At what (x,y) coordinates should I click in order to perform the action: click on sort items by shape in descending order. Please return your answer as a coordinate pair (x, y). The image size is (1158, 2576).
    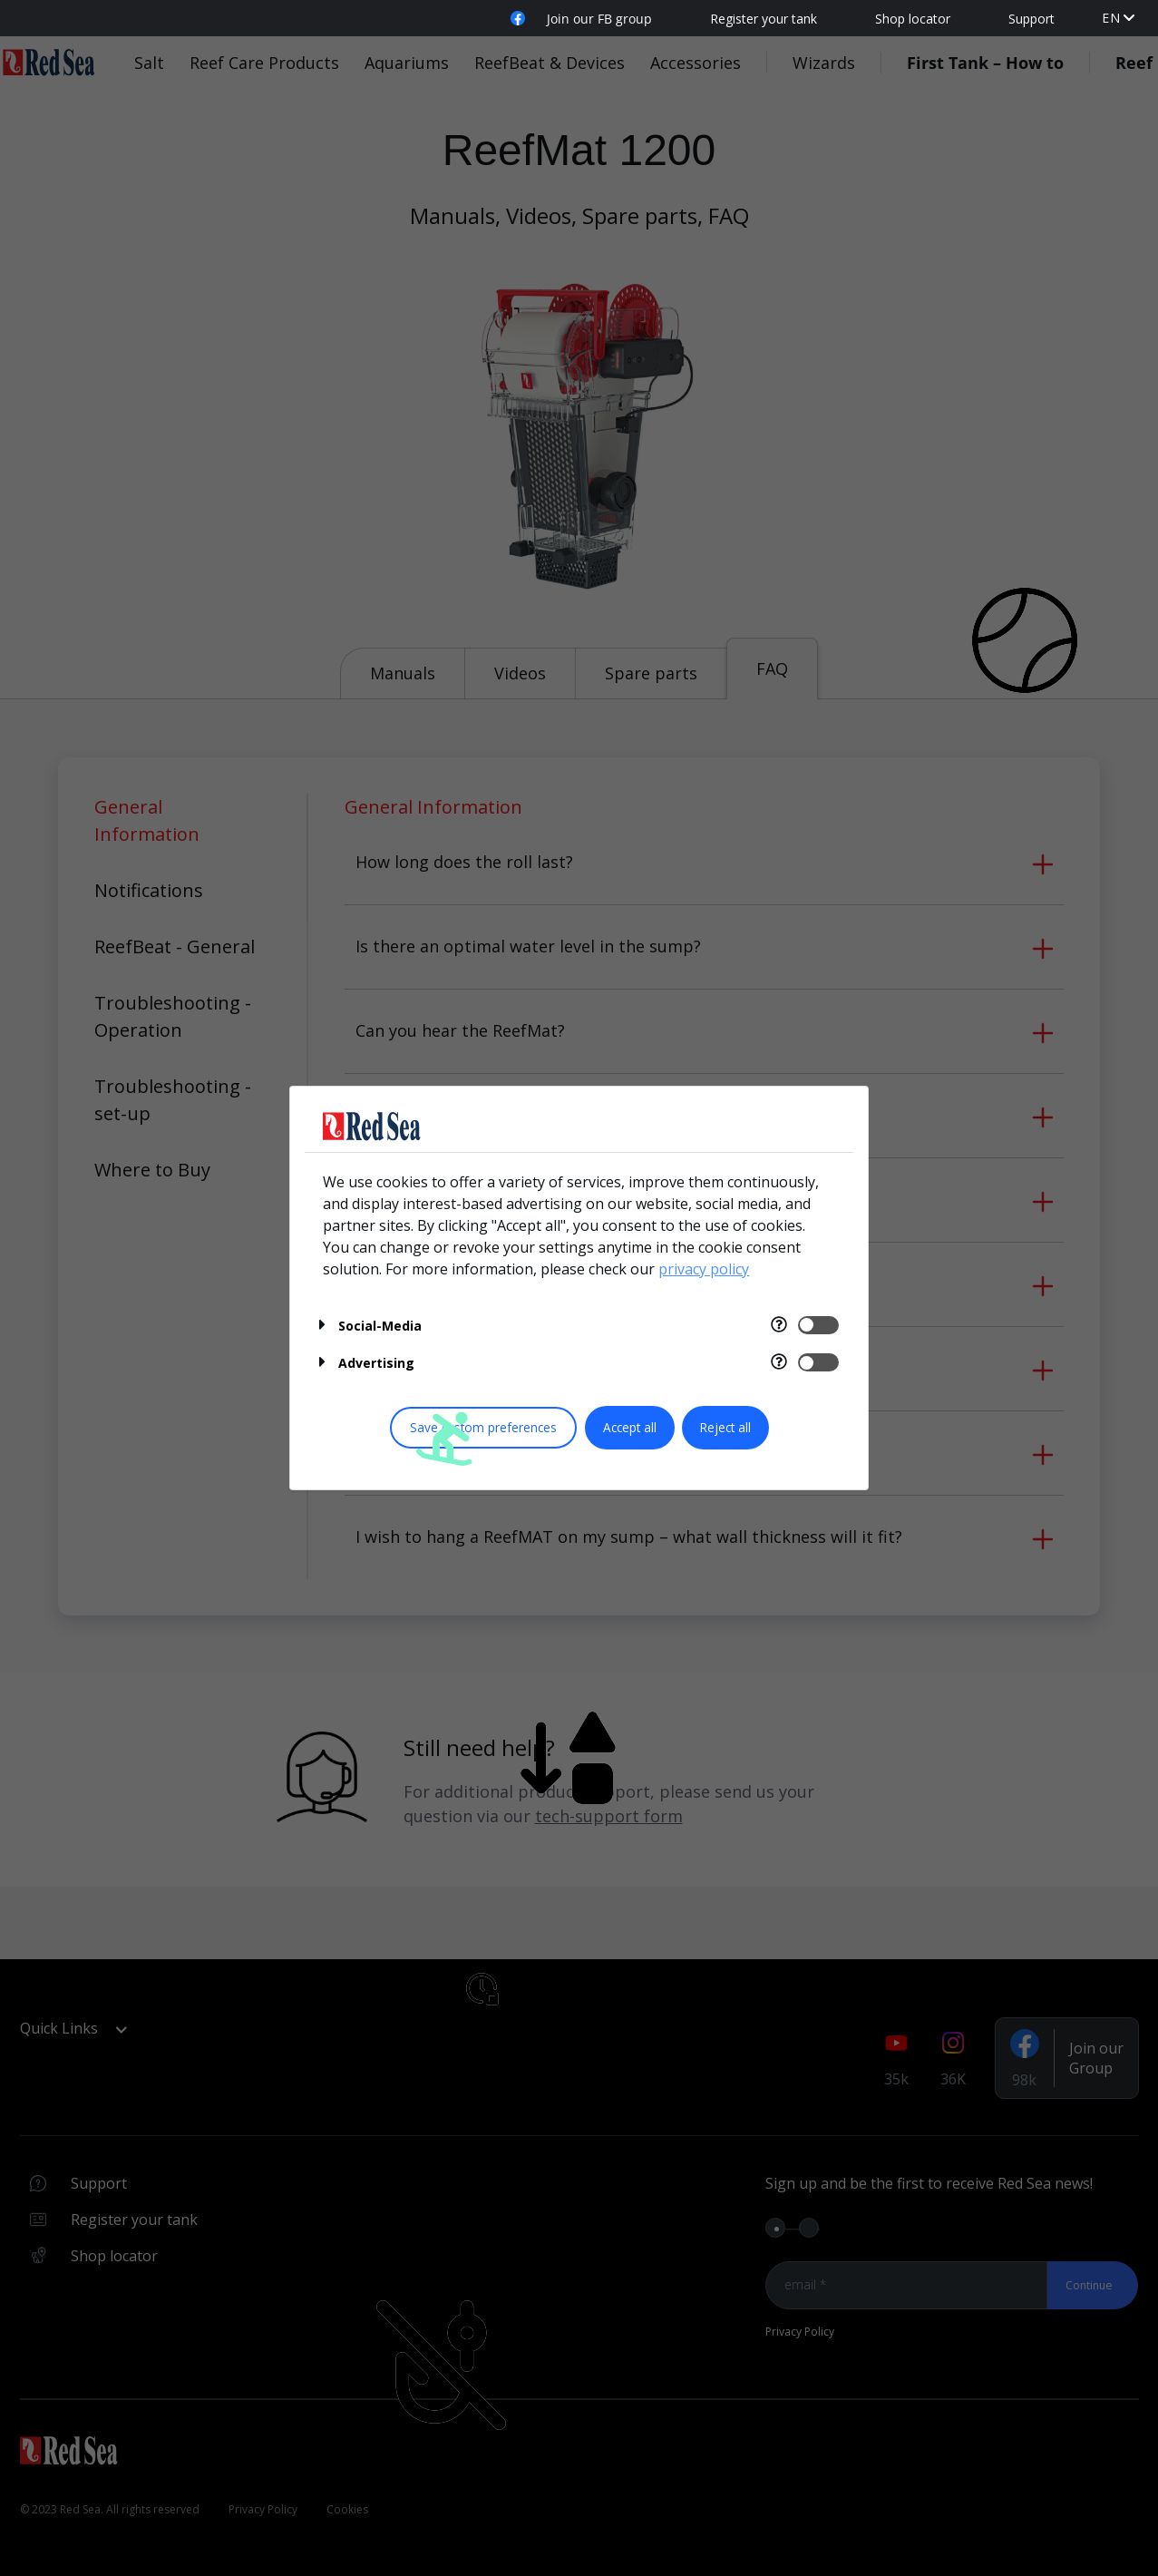
    Looking at the image, I should click on (567, 1758).